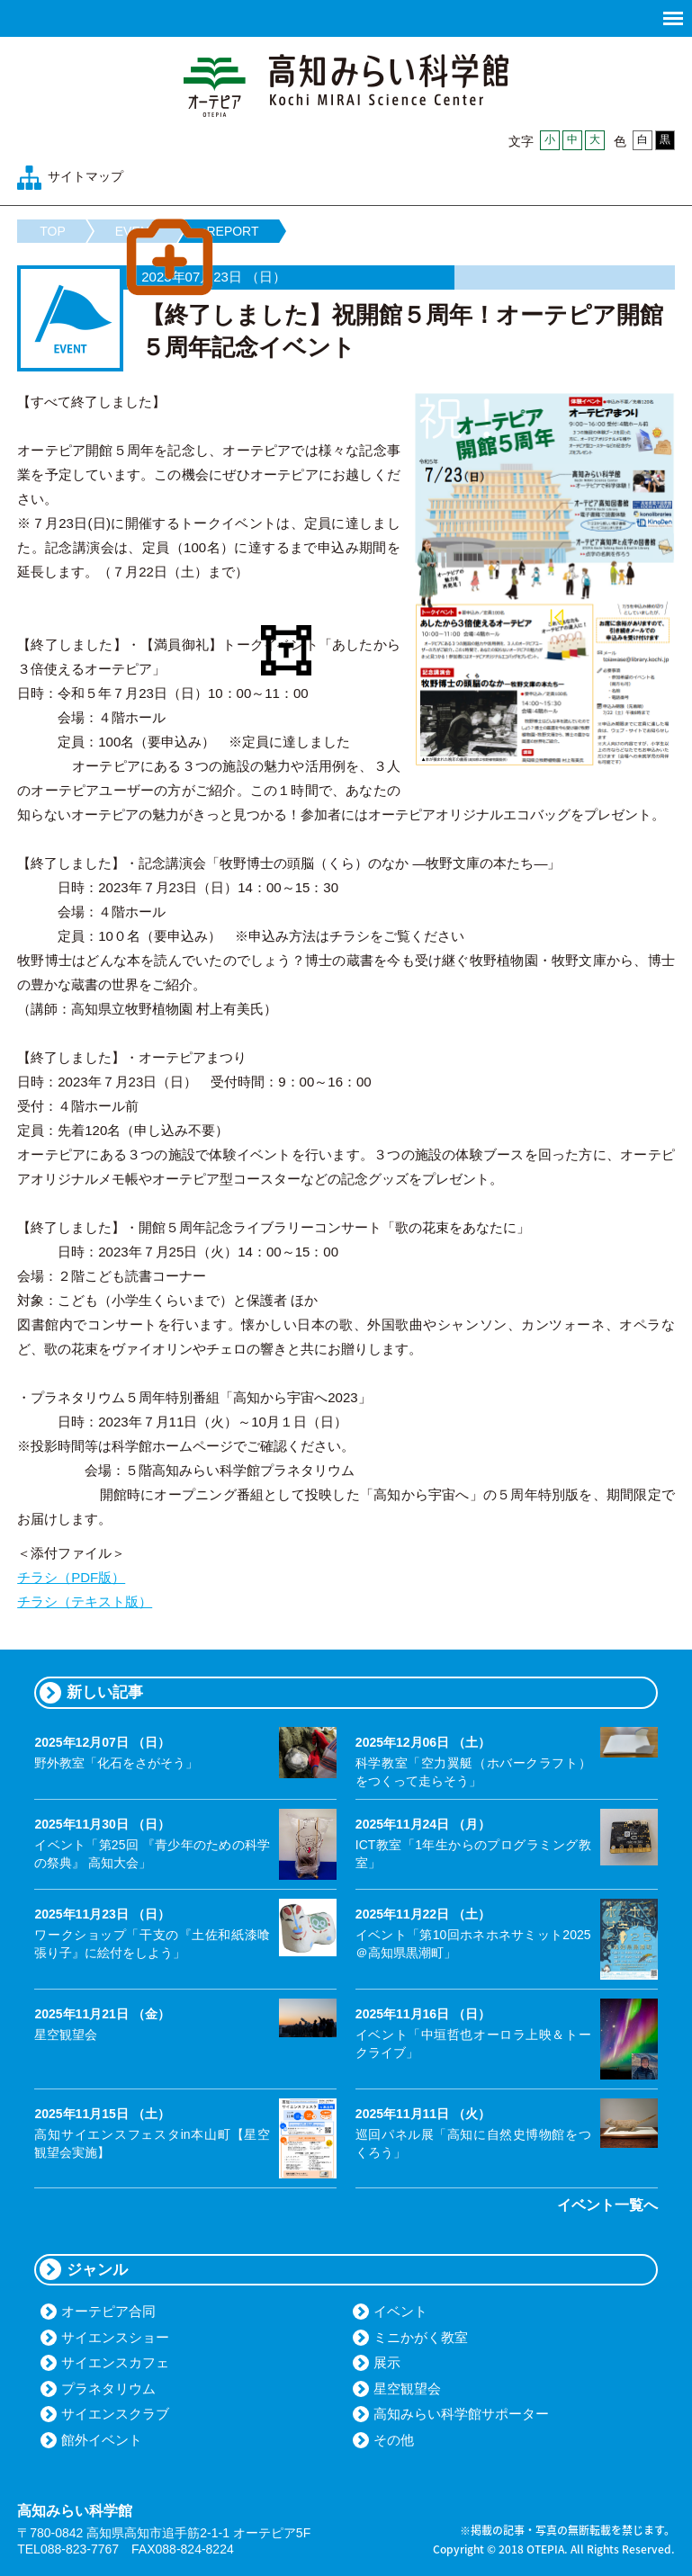  I want to click on add a new photo, so click(169, 258).